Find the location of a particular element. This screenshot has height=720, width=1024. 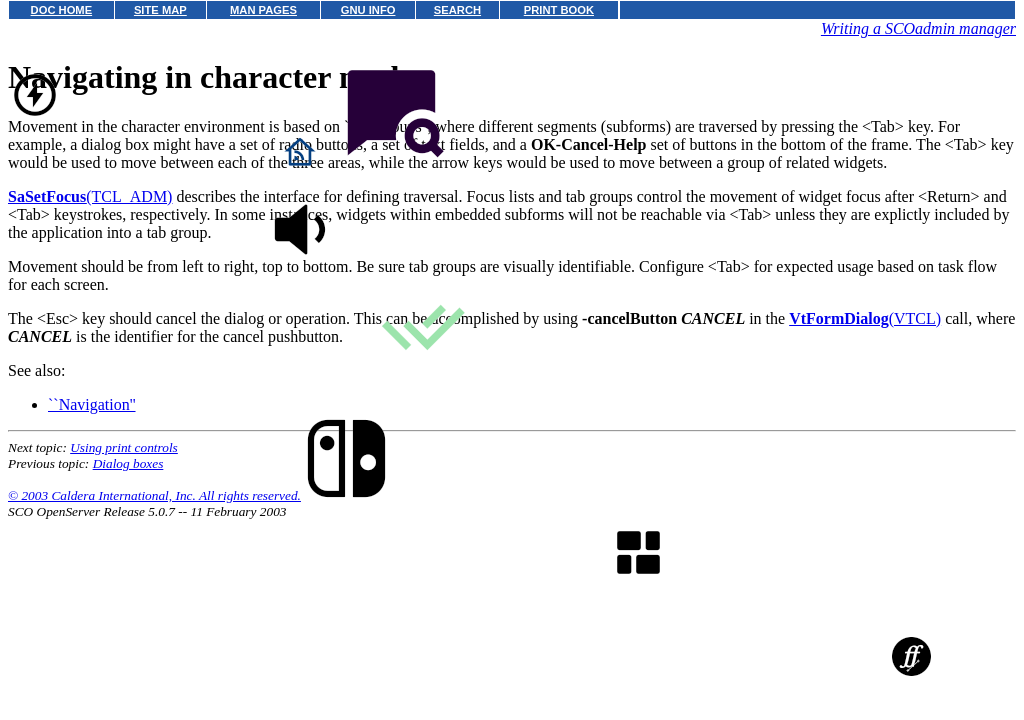

nintendo switch app or related service is located at coordinates (346, 458).